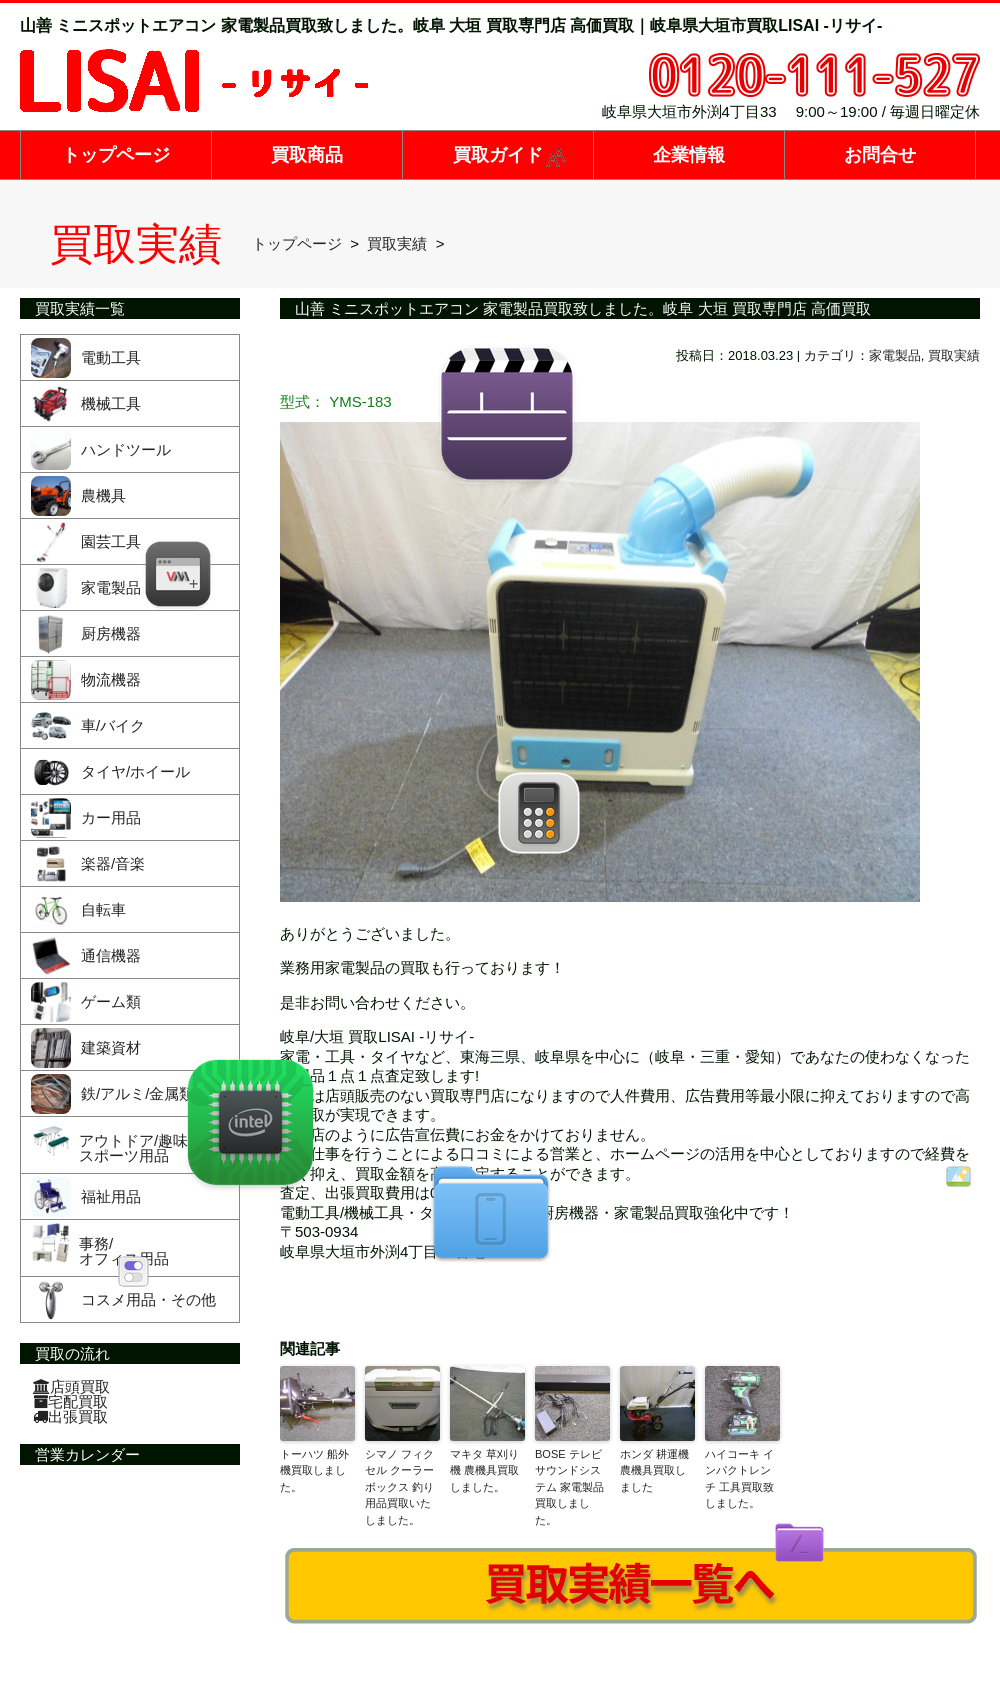  What do you see at coordinates (507, 414) in the screenshot?
I see `open pitivi video editor` at bounding box center [507, 414].